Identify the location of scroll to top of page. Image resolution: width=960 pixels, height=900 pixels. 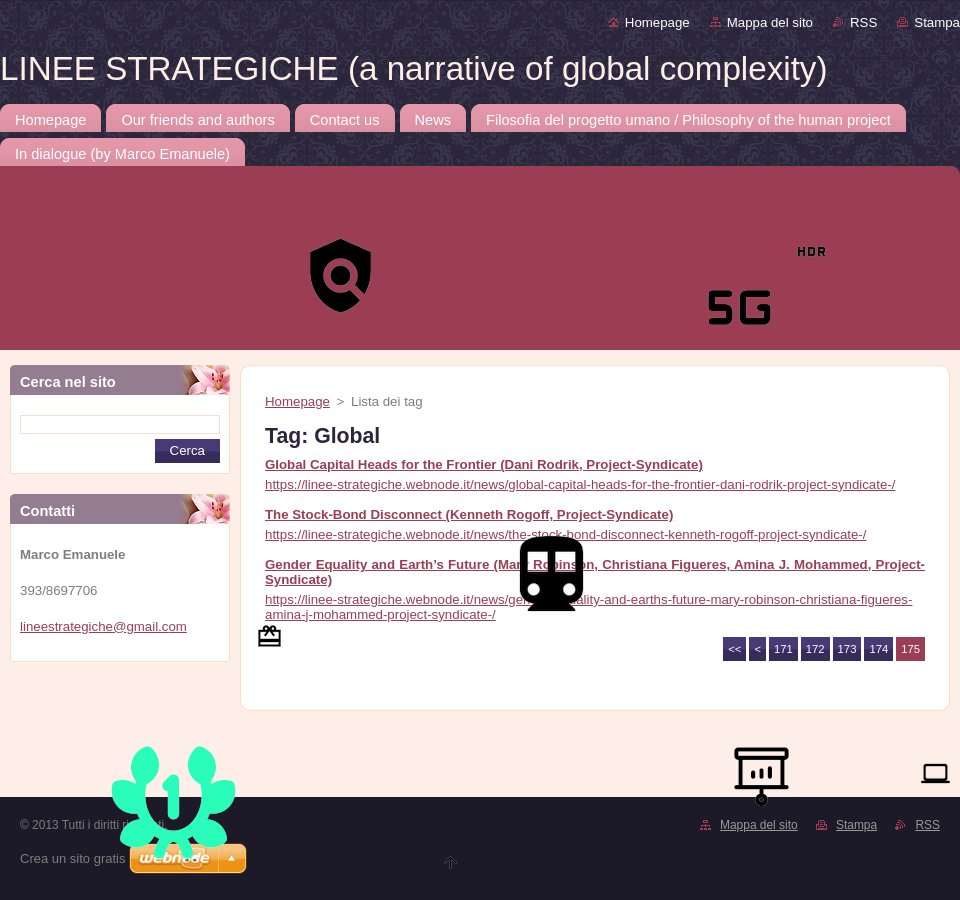
(450, 862).